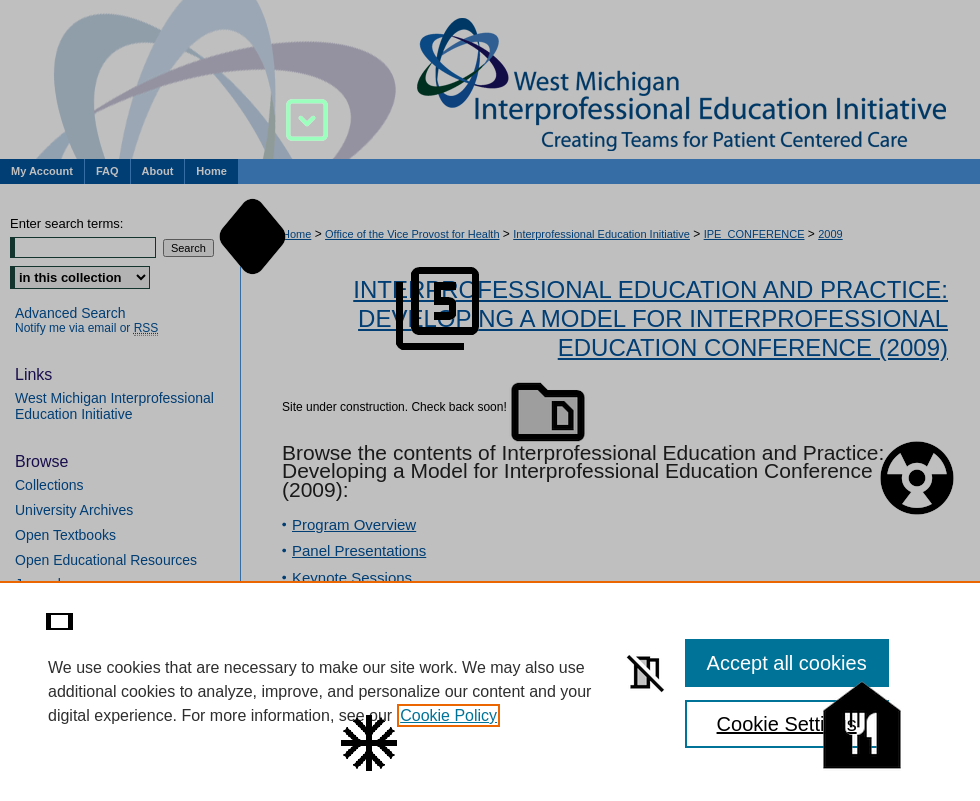 This screenshot has width=980, height=801. Describe the element at coordinates (548, 412) in the screenshot. I see `access saved code snippets` at that location.